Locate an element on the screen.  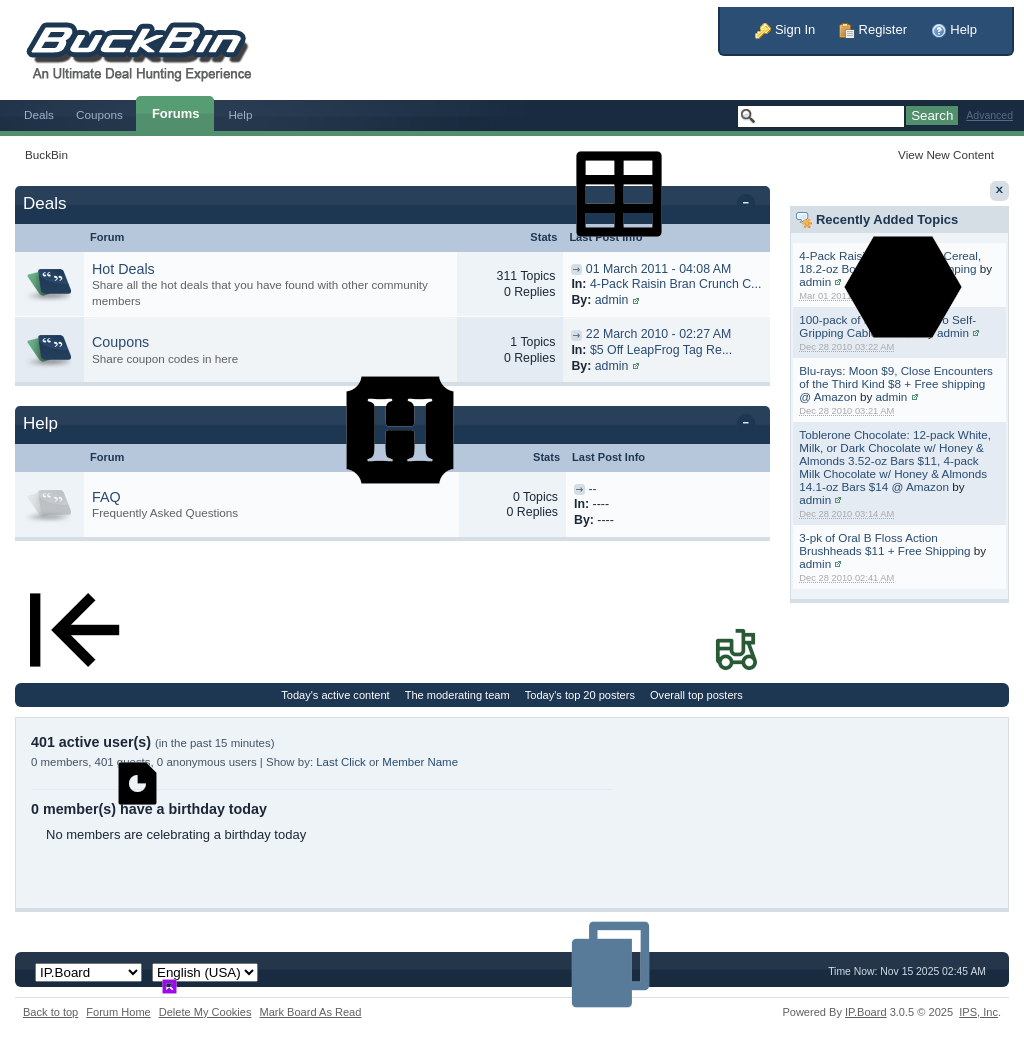
hire a helper logo is located at coordinates (400, 430).